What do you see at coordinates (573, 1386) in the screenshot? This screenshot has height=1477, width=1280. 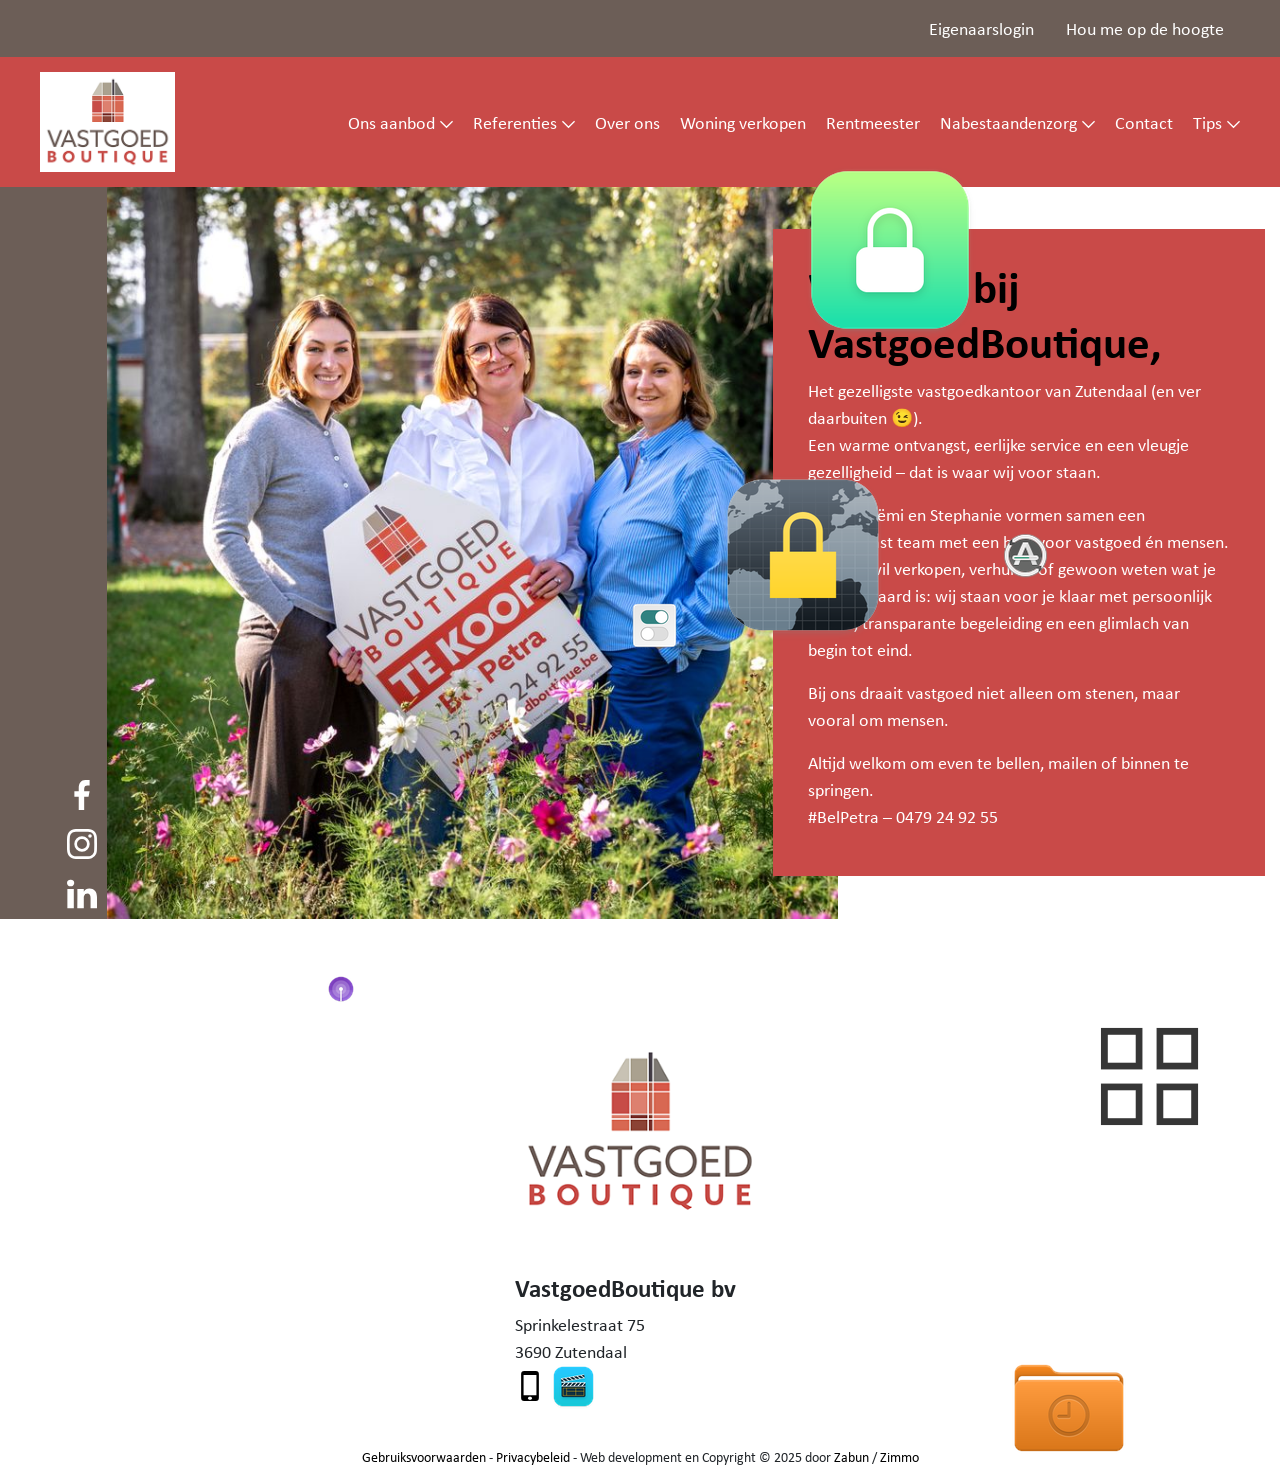 I see `open losslesscut video editing app` at bounding box center [573, 1386].